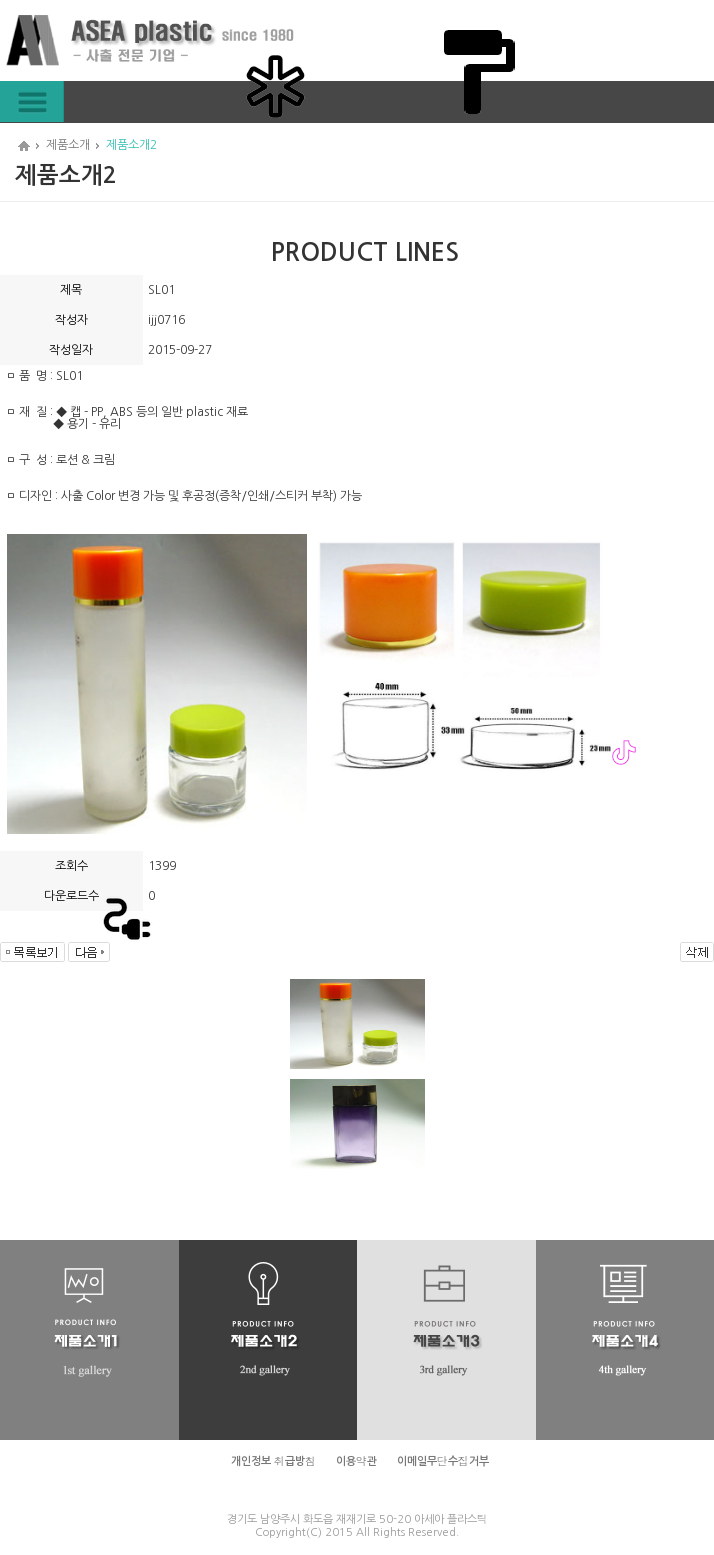 Image resolution: width=714 pixels, height=1555 pixels. Describe the element at coordinates (275, 86) in the screenshot. I see `access medical or health-related features` at that location.